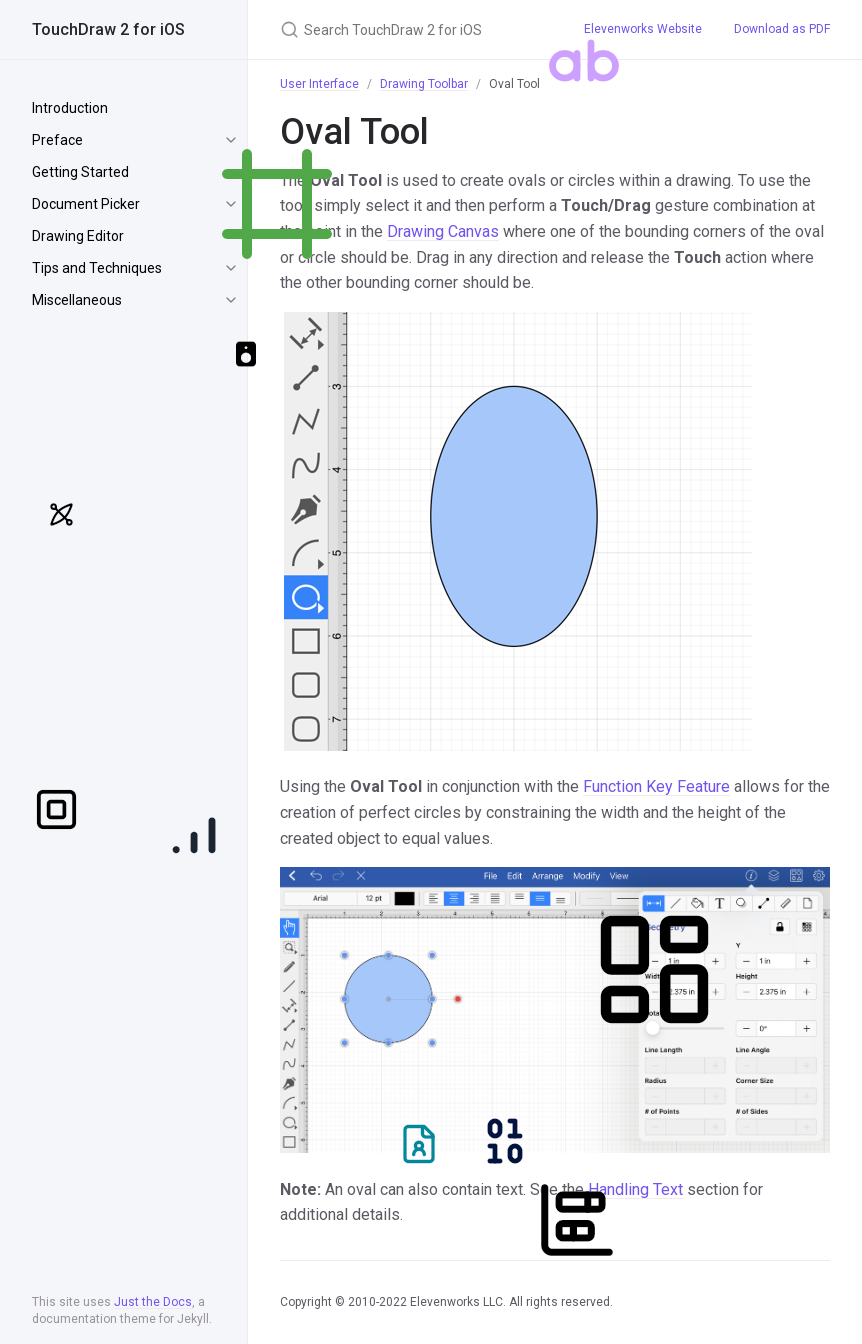 Image resolution: width=862 pixels, height=1344 pixels. I want to click on view or edit binary code, so click(505, 1141).